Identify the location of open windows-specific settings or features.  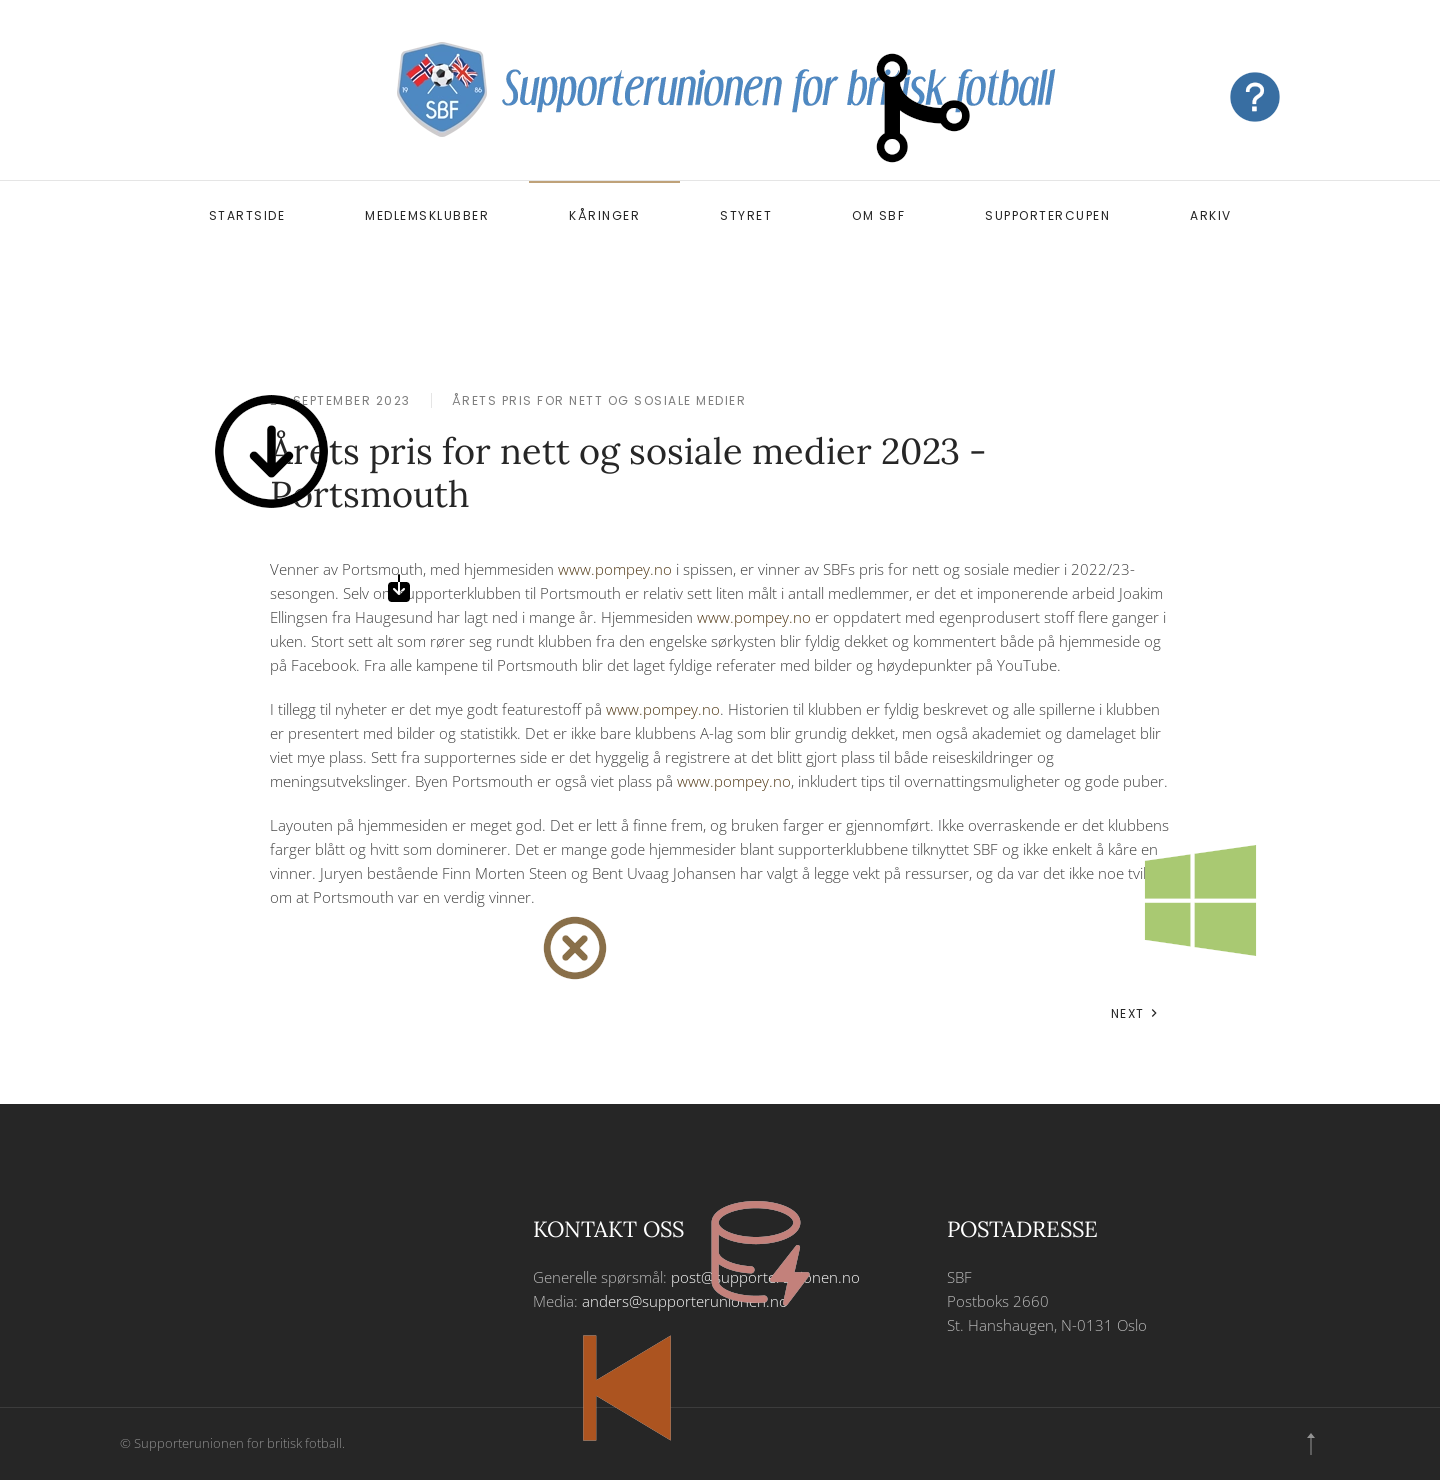
(1200, 900).